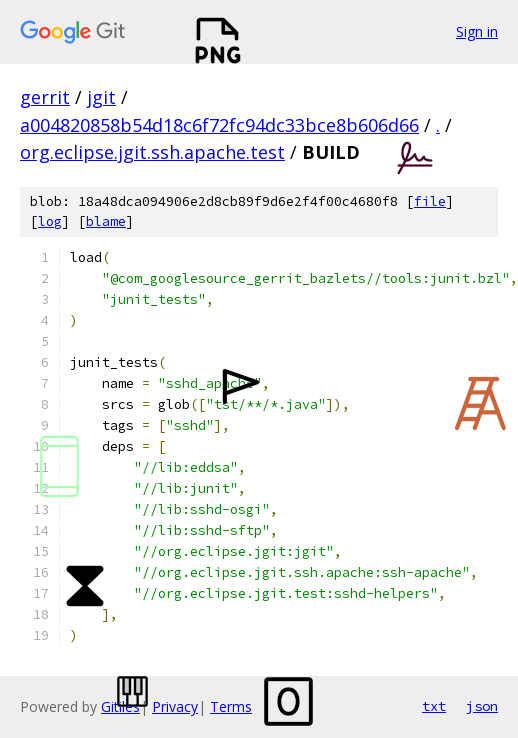 The width and height of the screenshot is (518, 738). I want to click on indicates loading or processing in progress, so click(85, 586).